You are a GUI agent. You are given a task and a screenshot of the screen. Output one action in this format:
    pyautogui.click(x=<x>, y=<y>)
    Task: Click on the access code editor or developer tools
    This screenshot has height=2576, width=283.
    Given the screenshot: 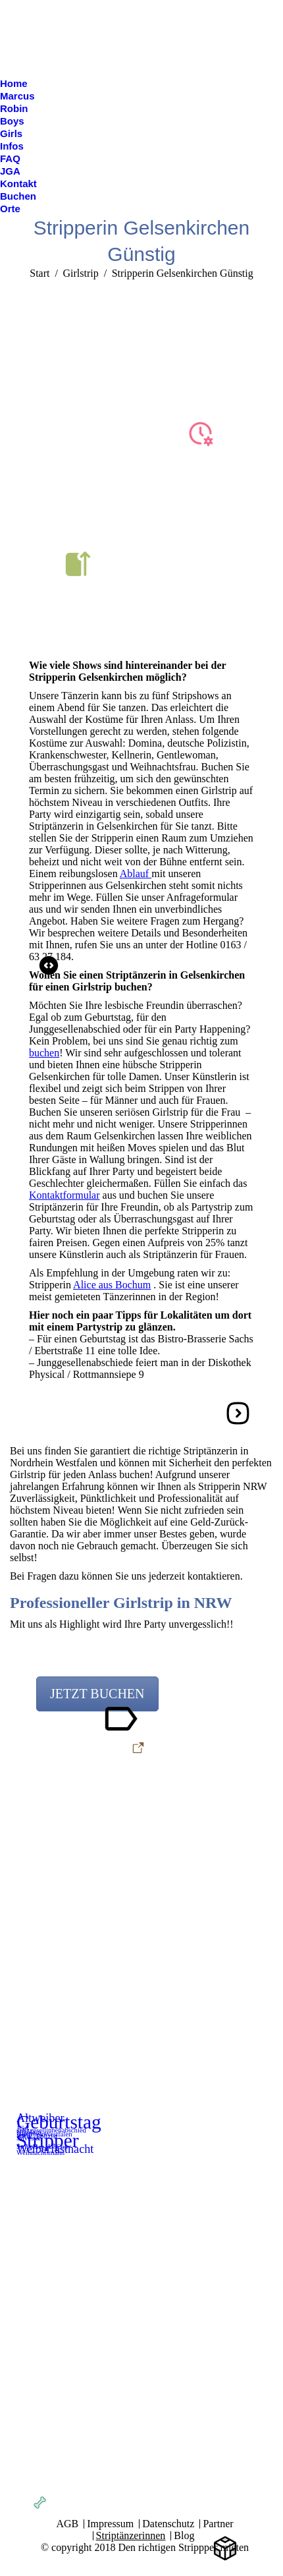 What is the action you would take?
    pyautogui.click(x=49, y=965)
    